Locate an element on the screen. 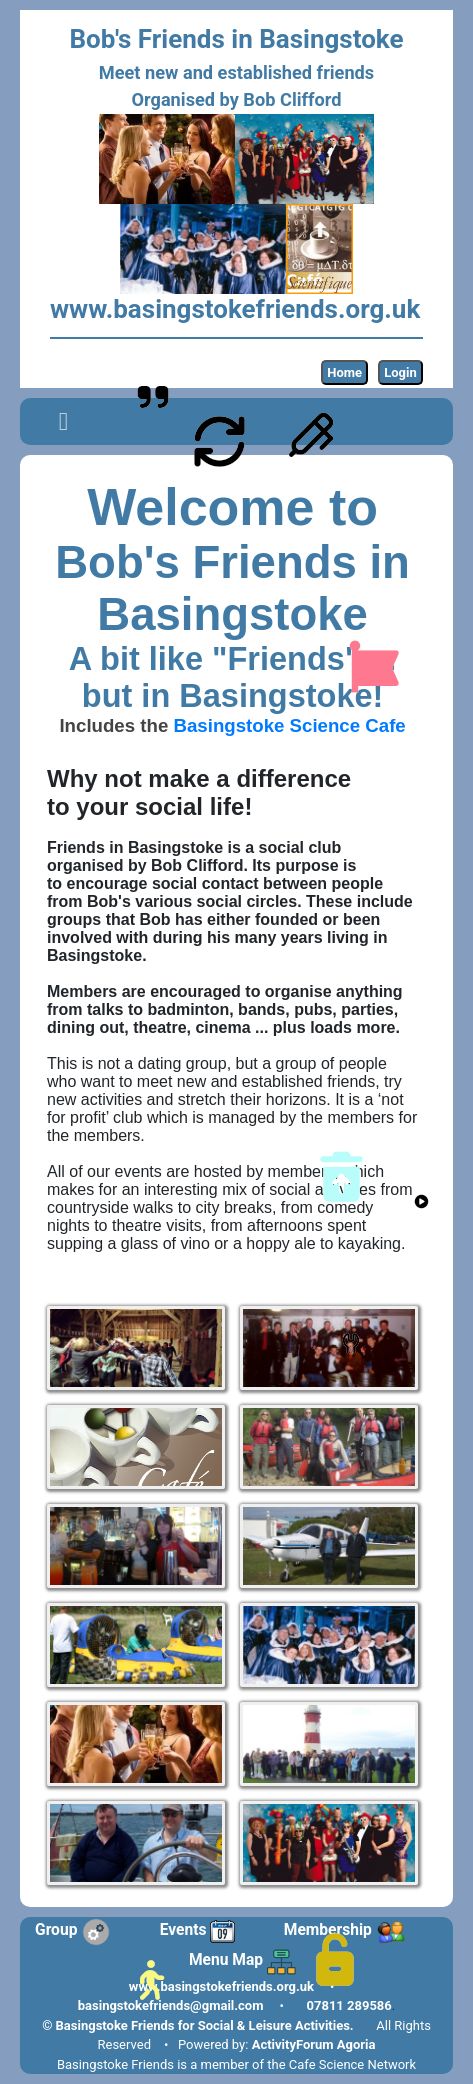  refresh or reload content is located at coordinates (219, 441).